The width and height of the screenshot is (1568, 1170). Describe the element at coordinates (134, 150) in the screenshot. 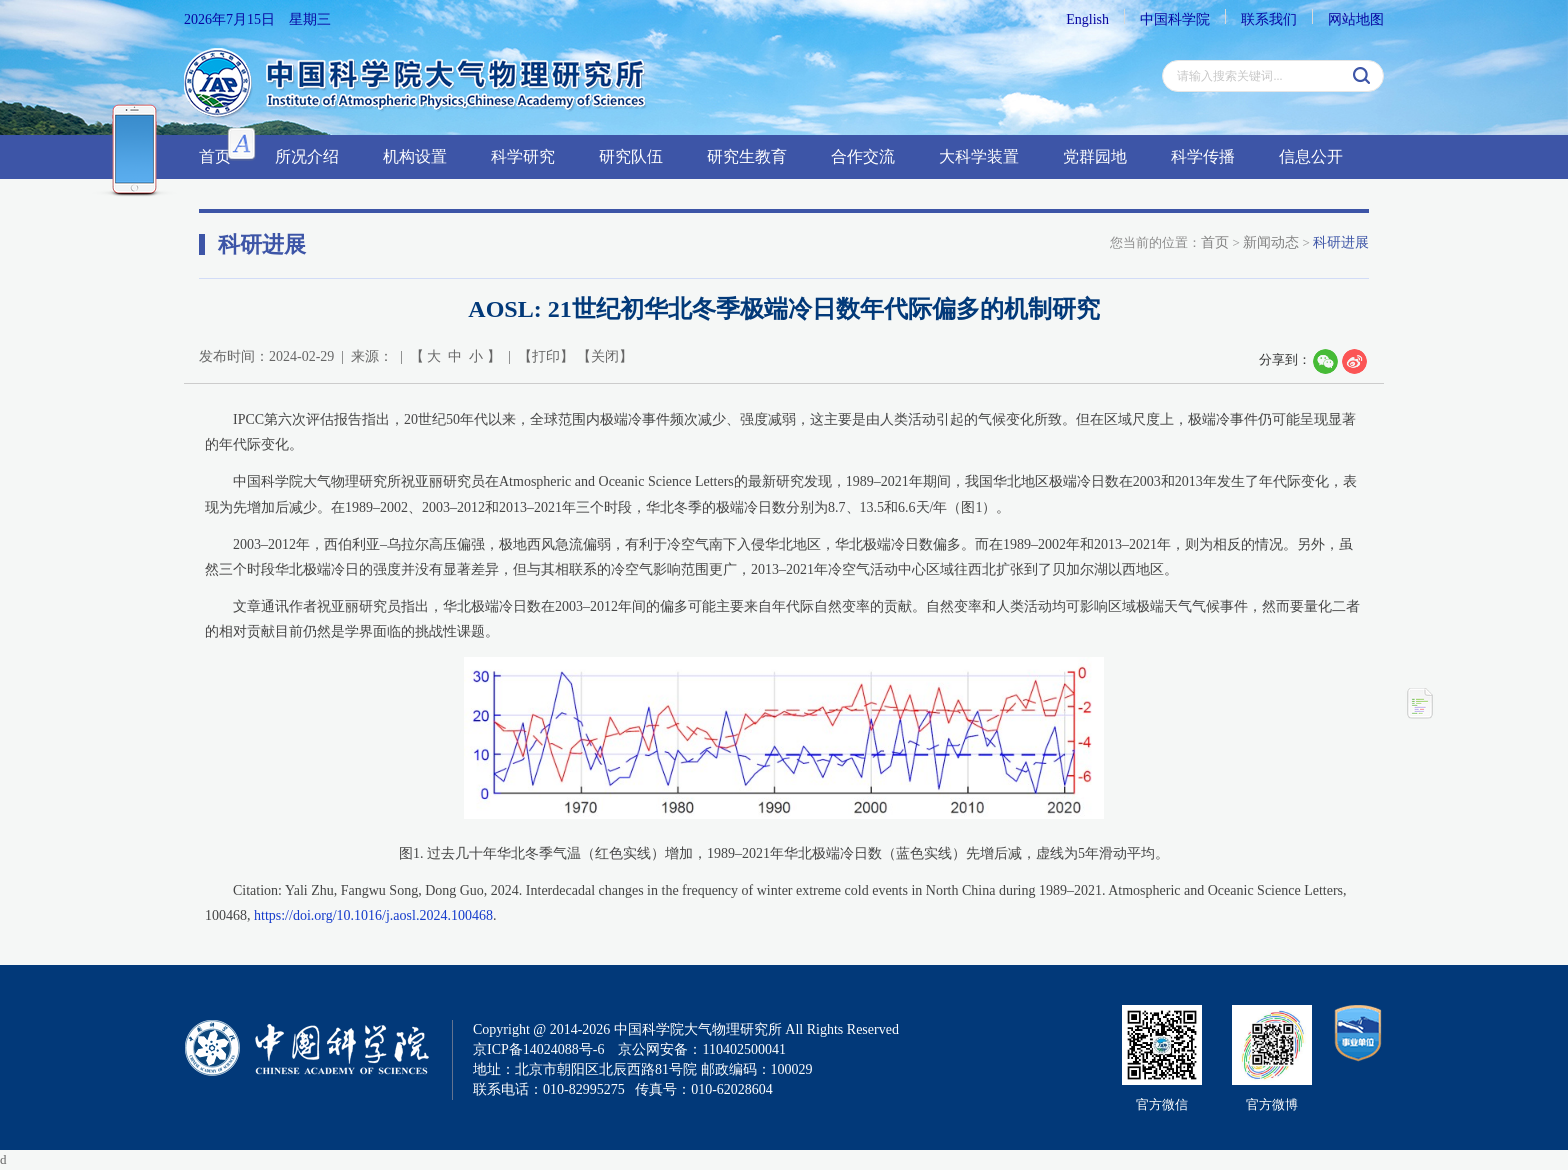

I see `iPhone 7 device icon for system identification` at that location.